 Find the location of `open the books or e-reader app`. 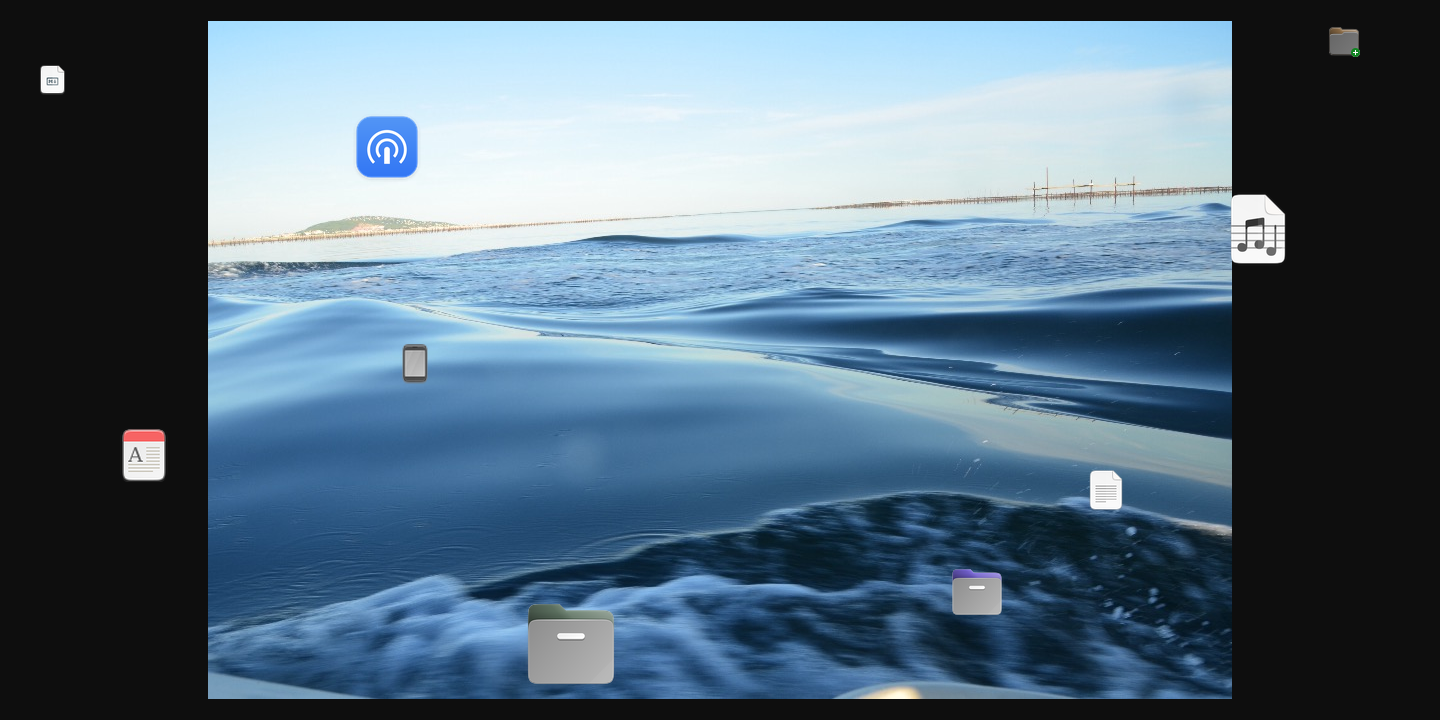

open the books or e-reader app is located at coordinates (144, 455).